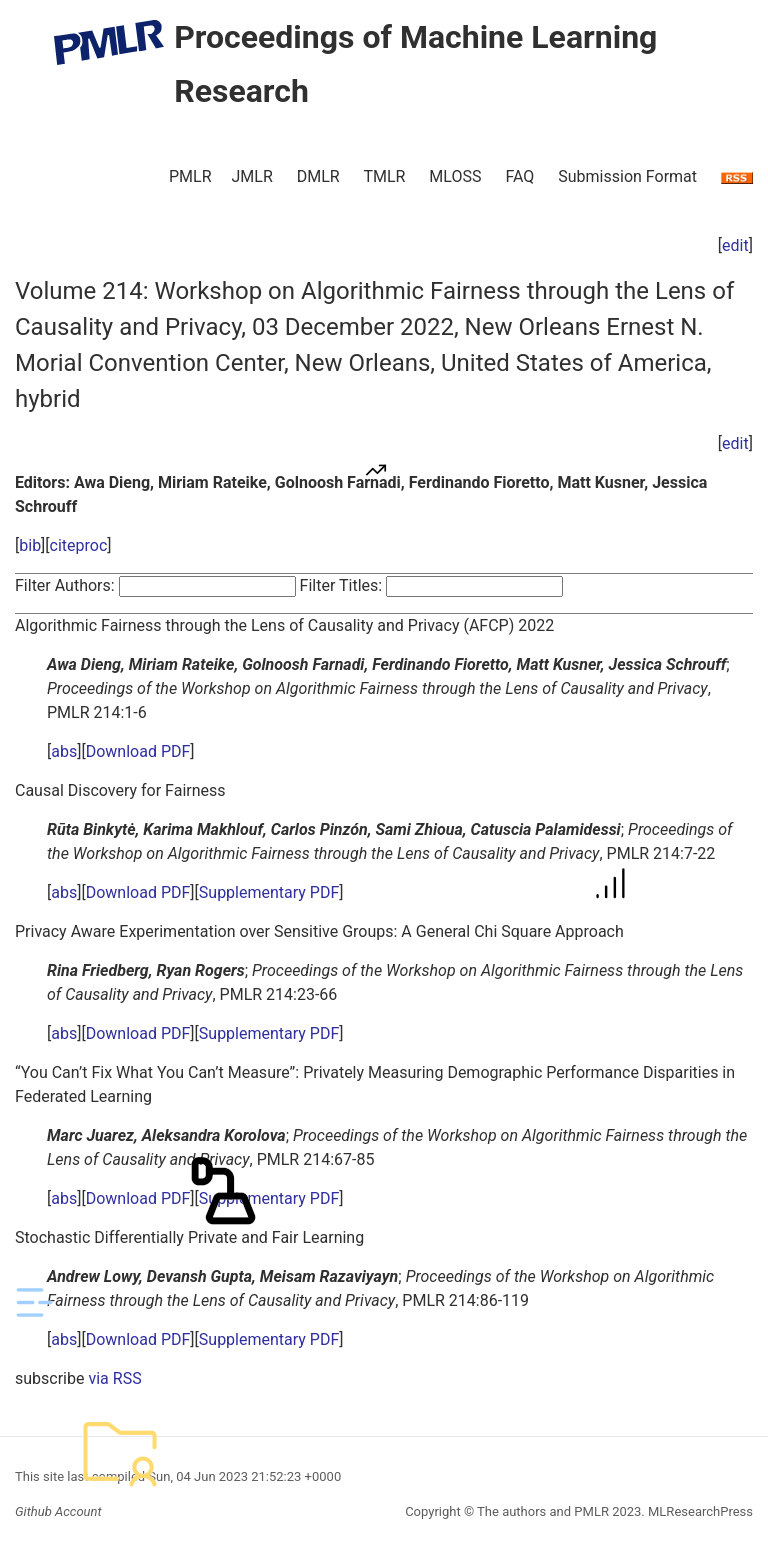  Describe the element at coordinates (120, 1450) in the screenshot. I see `access user-specific files or personal folder` at that location.